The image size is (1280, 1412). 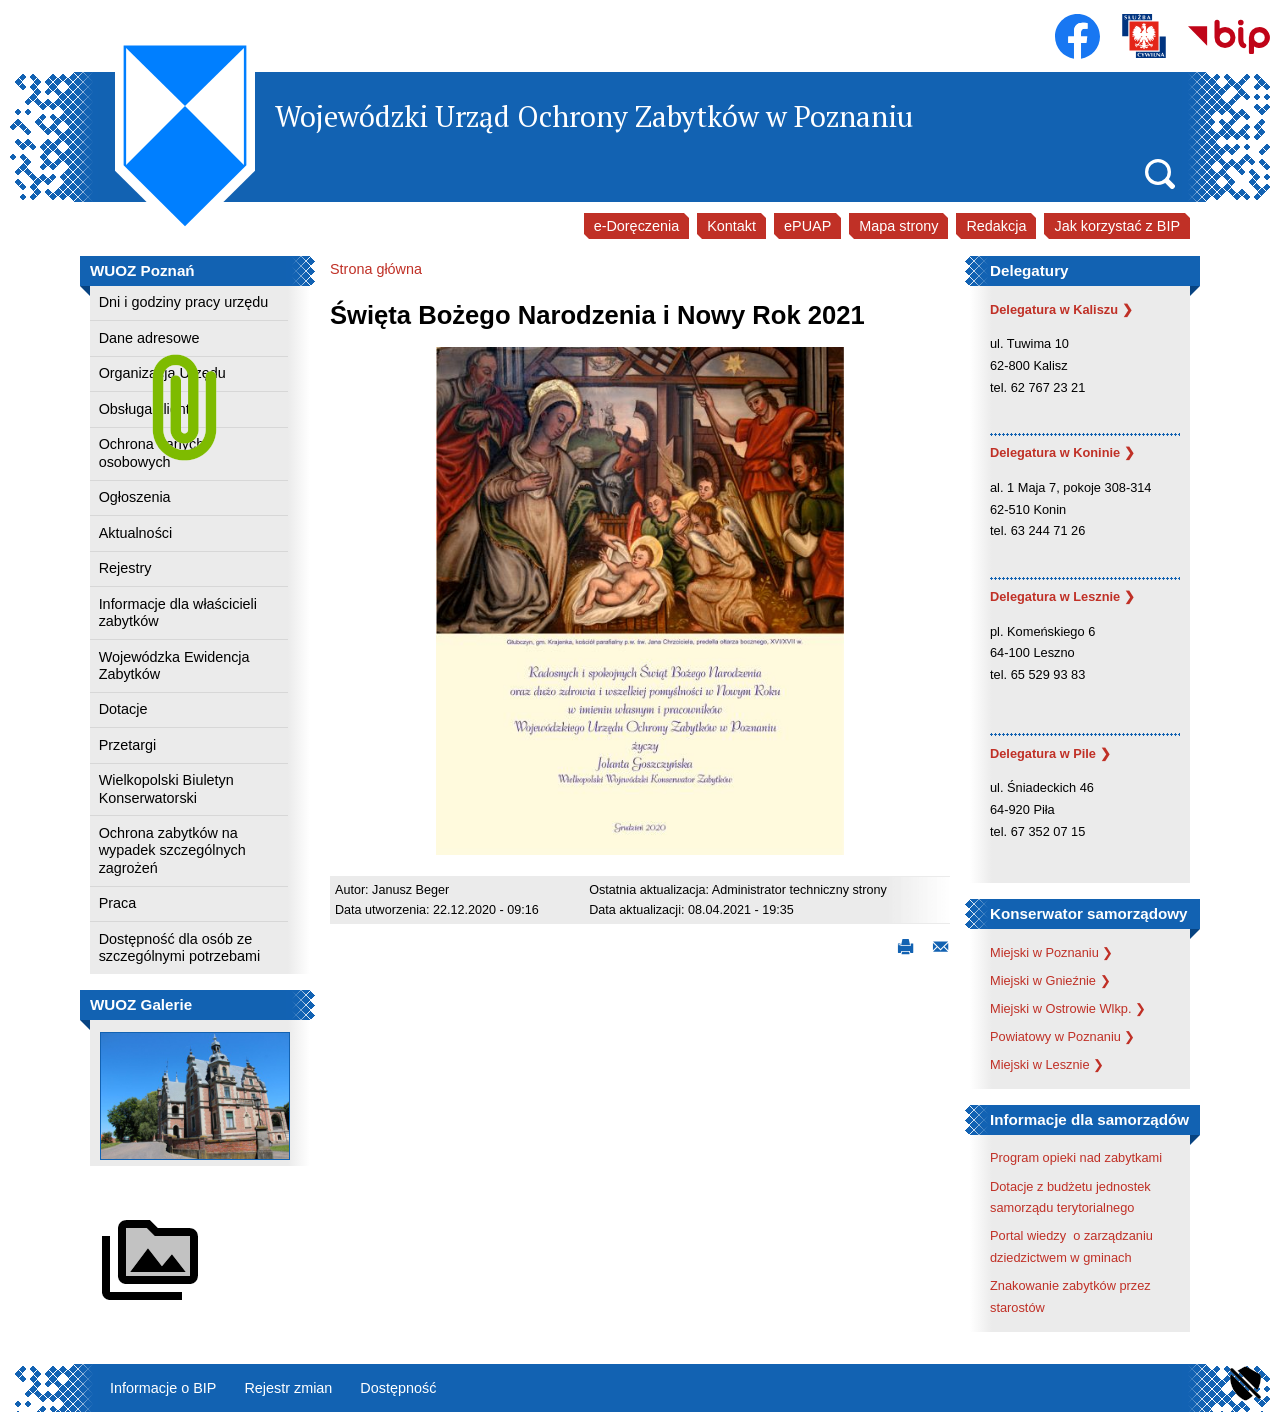 What do you see at coordinates (150, 1260) in the screenshot?
I see `access your photo and media library` at bounding box center [150, 1260].